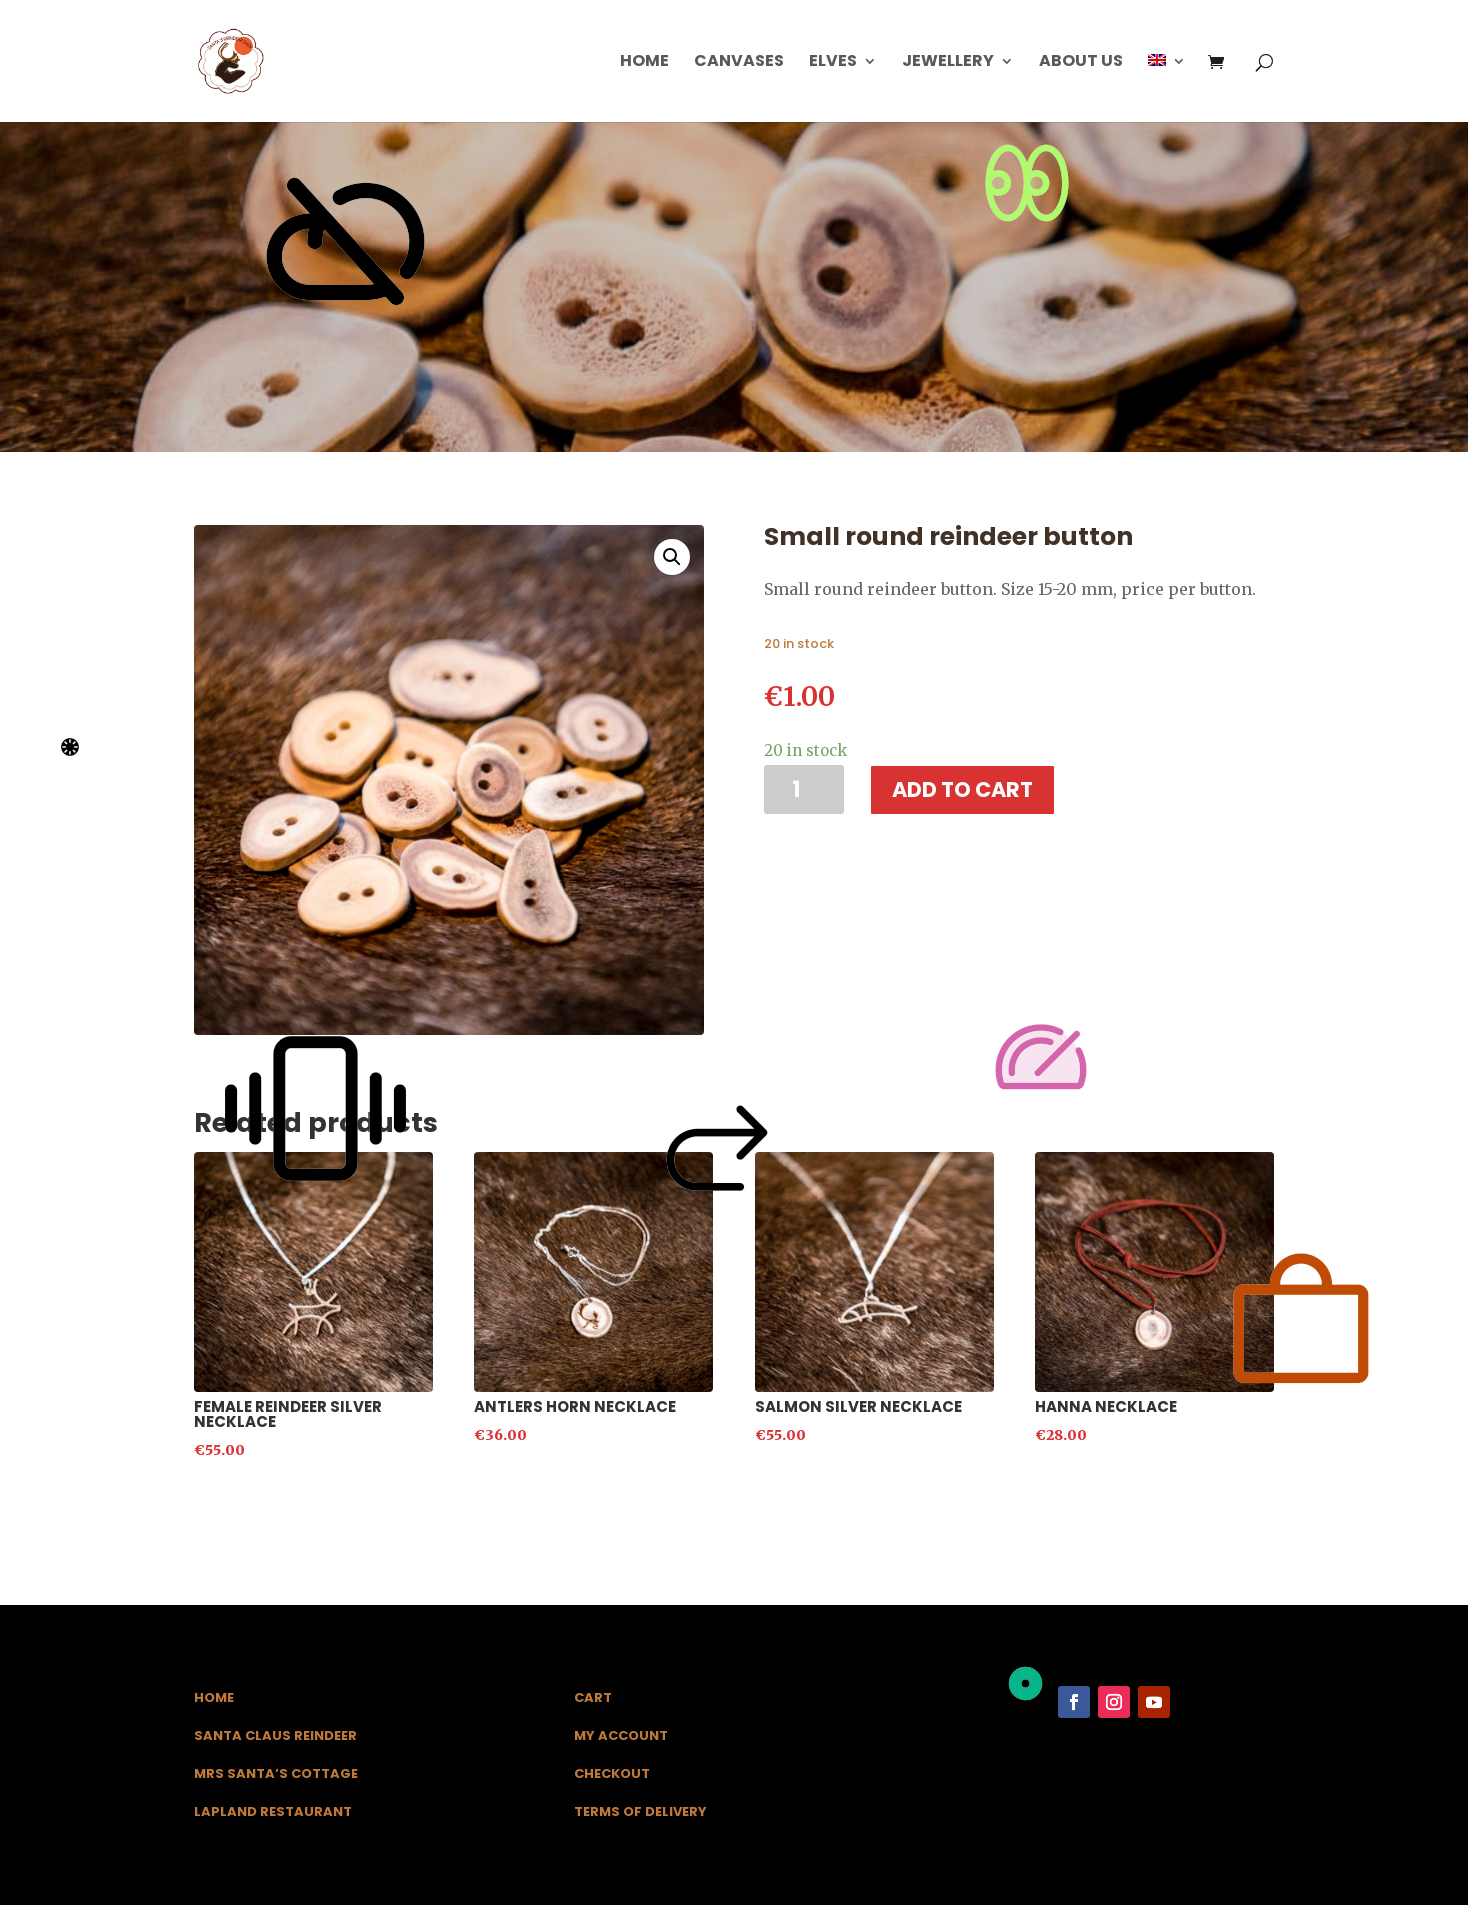  What do you see at coordinates (1025, 1683) in the screenshot?
I see `indicates an unread notification or new item` at bounding box center [1025, 1683].